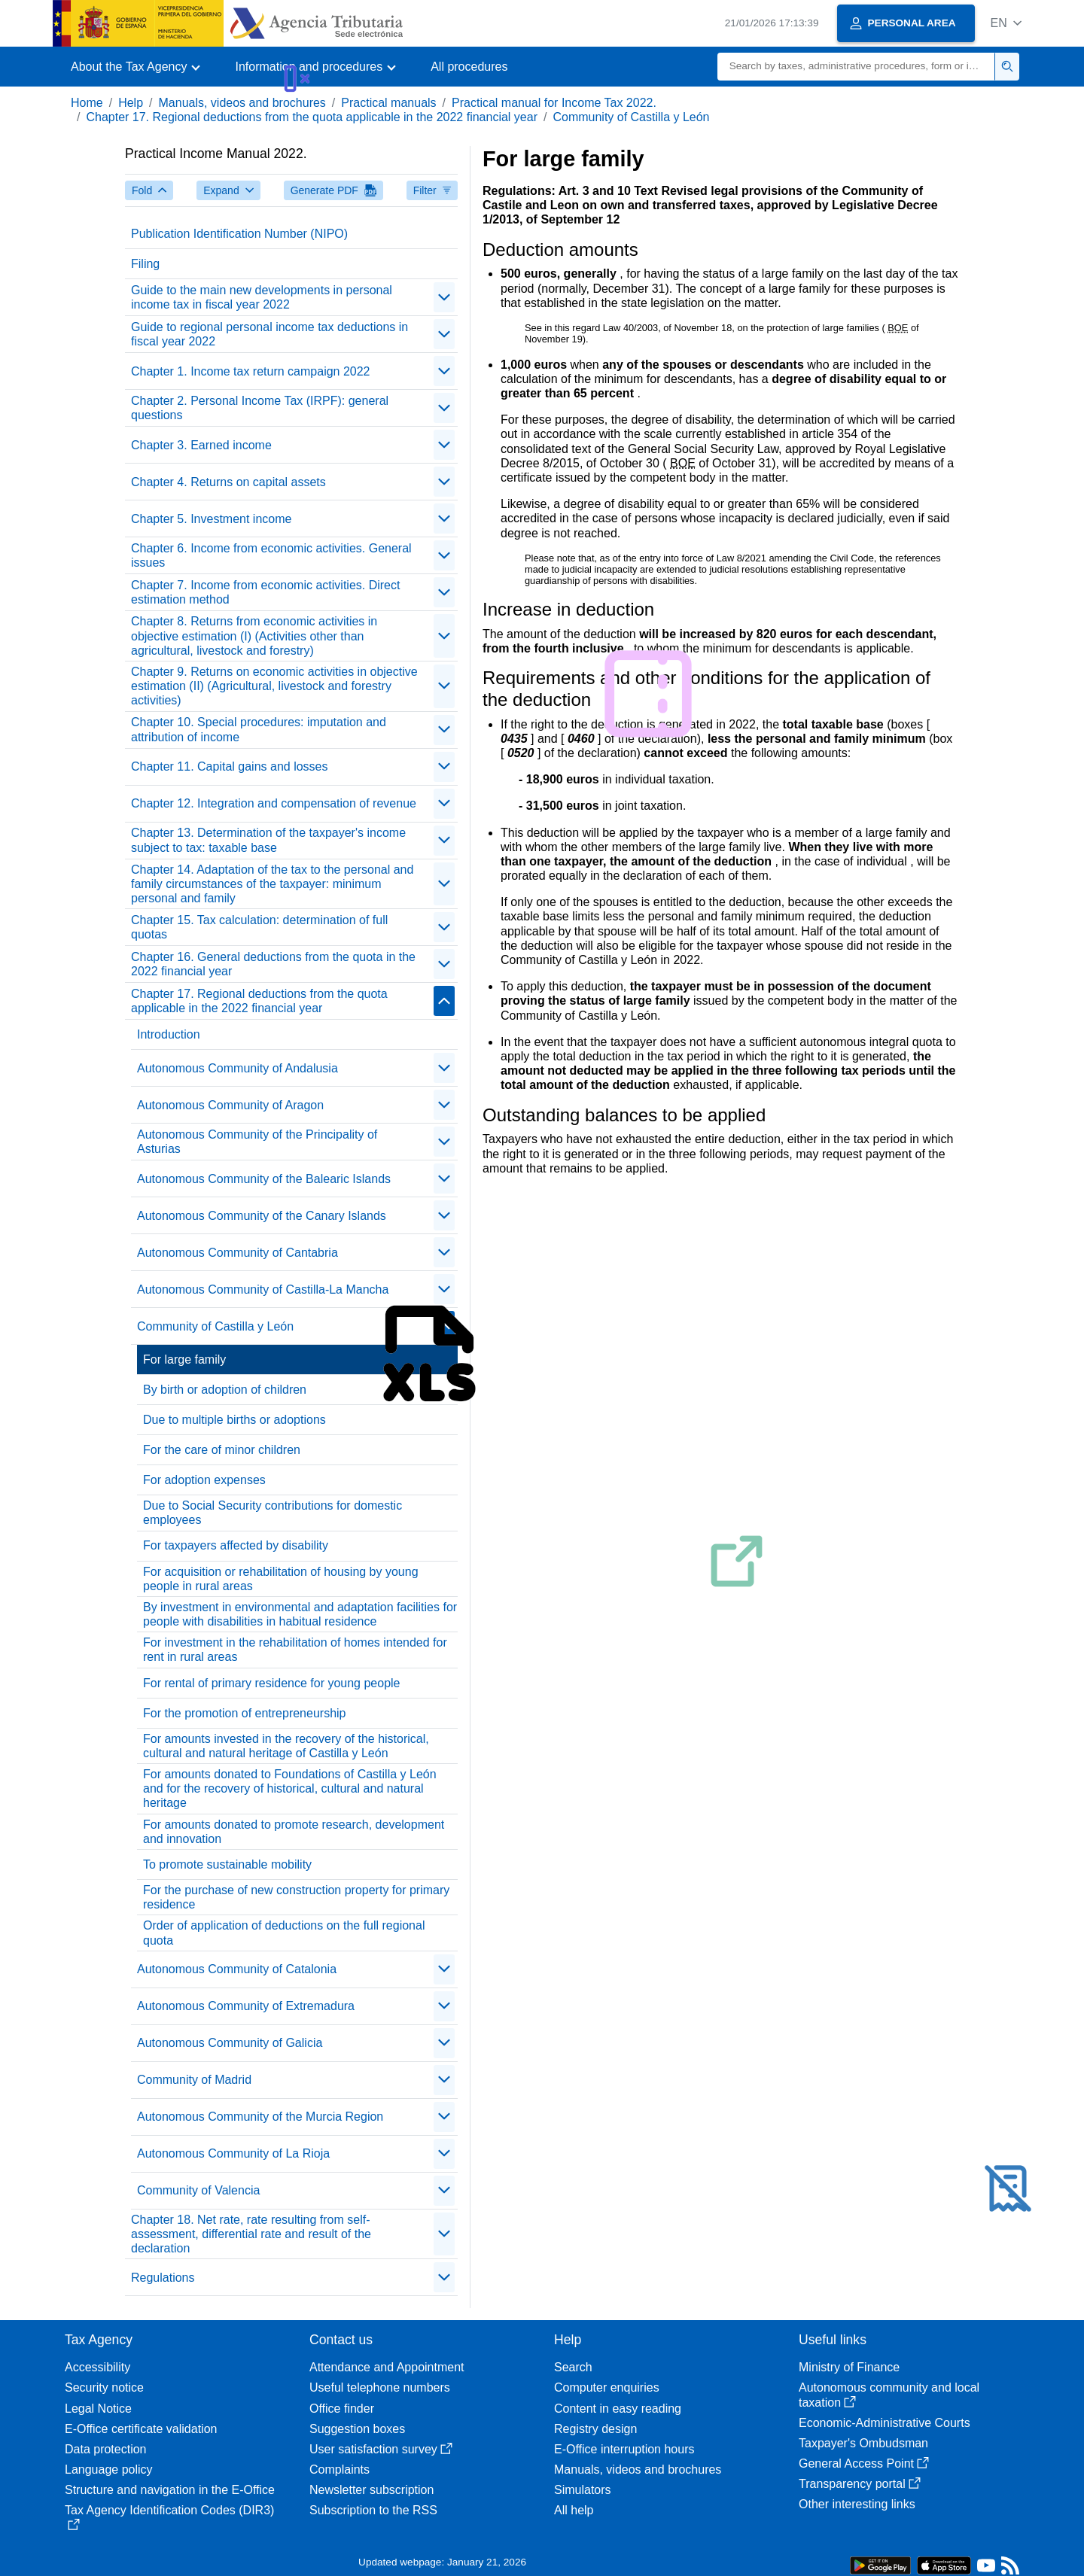 The width and height of the screenshot is (1084, 2576). Describe the element at coordinates (648, 694) in the screenshot. I see `toggle right sidebar panel off` at that location.